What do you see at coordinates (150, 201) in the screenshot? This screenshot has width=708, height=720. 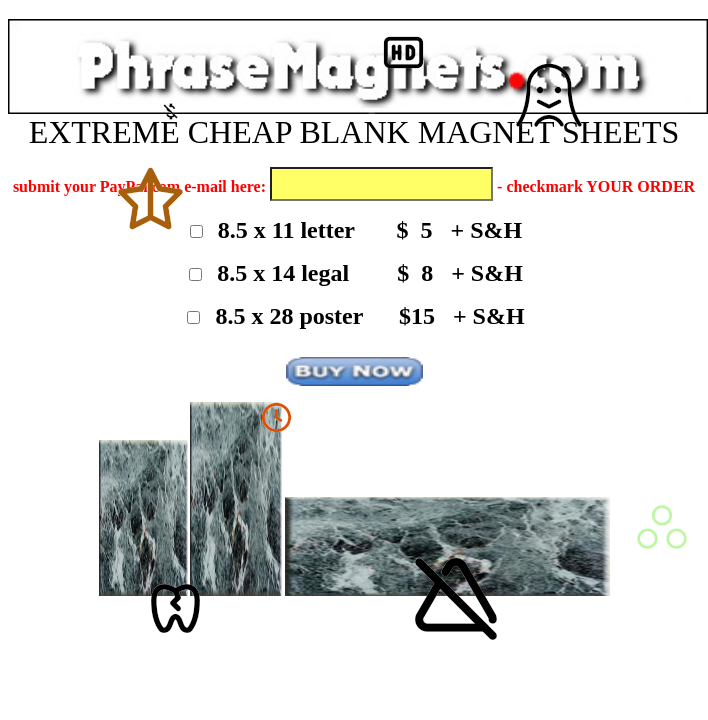 I see `indicates a partial or half-star rating` at bounding box center [150, 201].